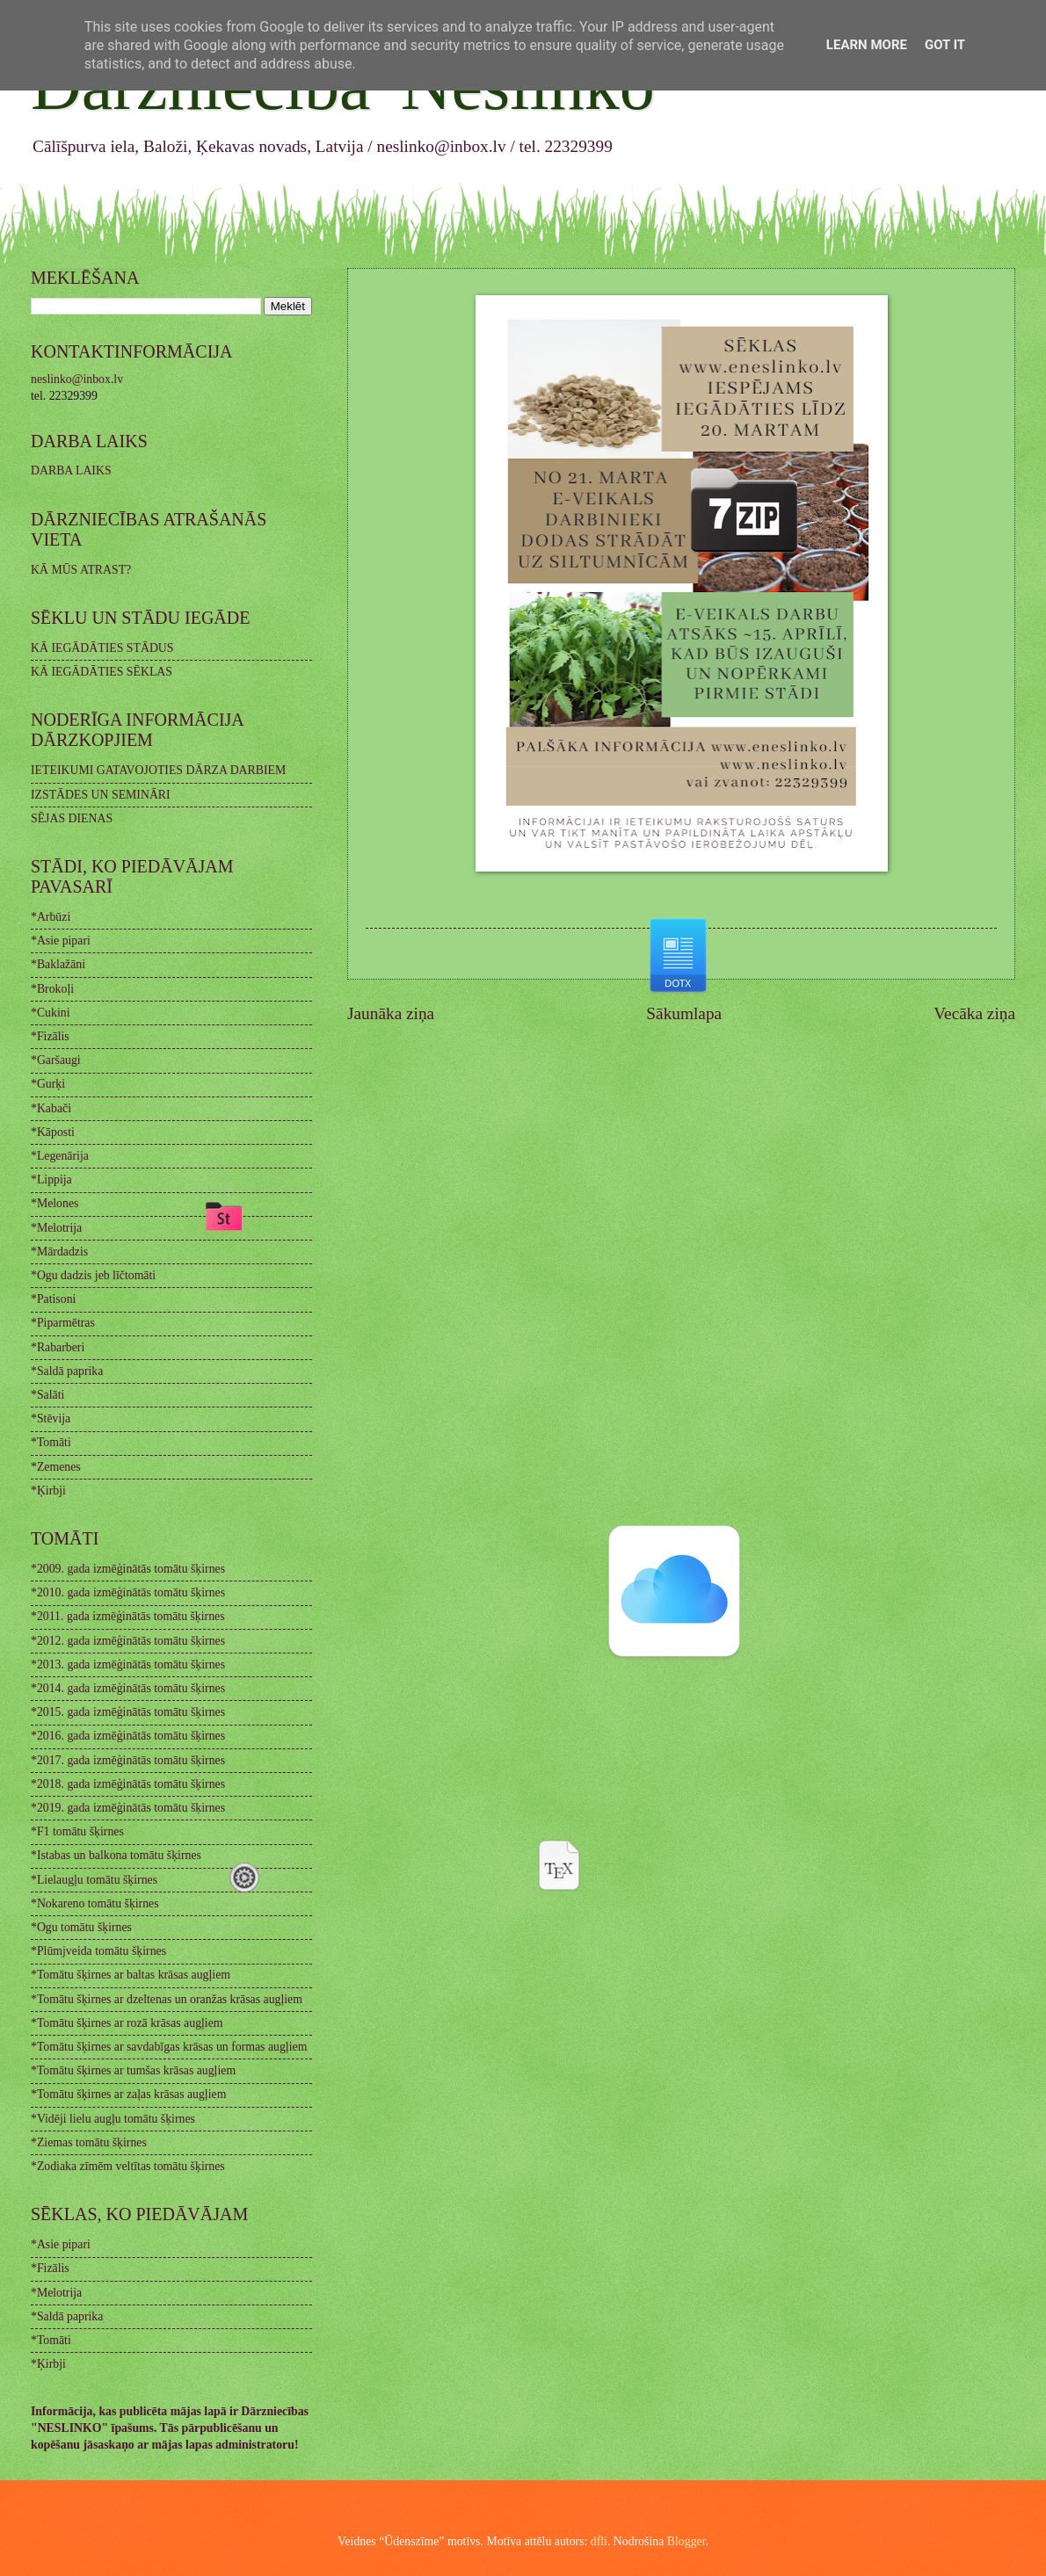 This screenshot has width=1046, height=2576. I want to click on open adobe stock assets folder, so click(223, 1217).